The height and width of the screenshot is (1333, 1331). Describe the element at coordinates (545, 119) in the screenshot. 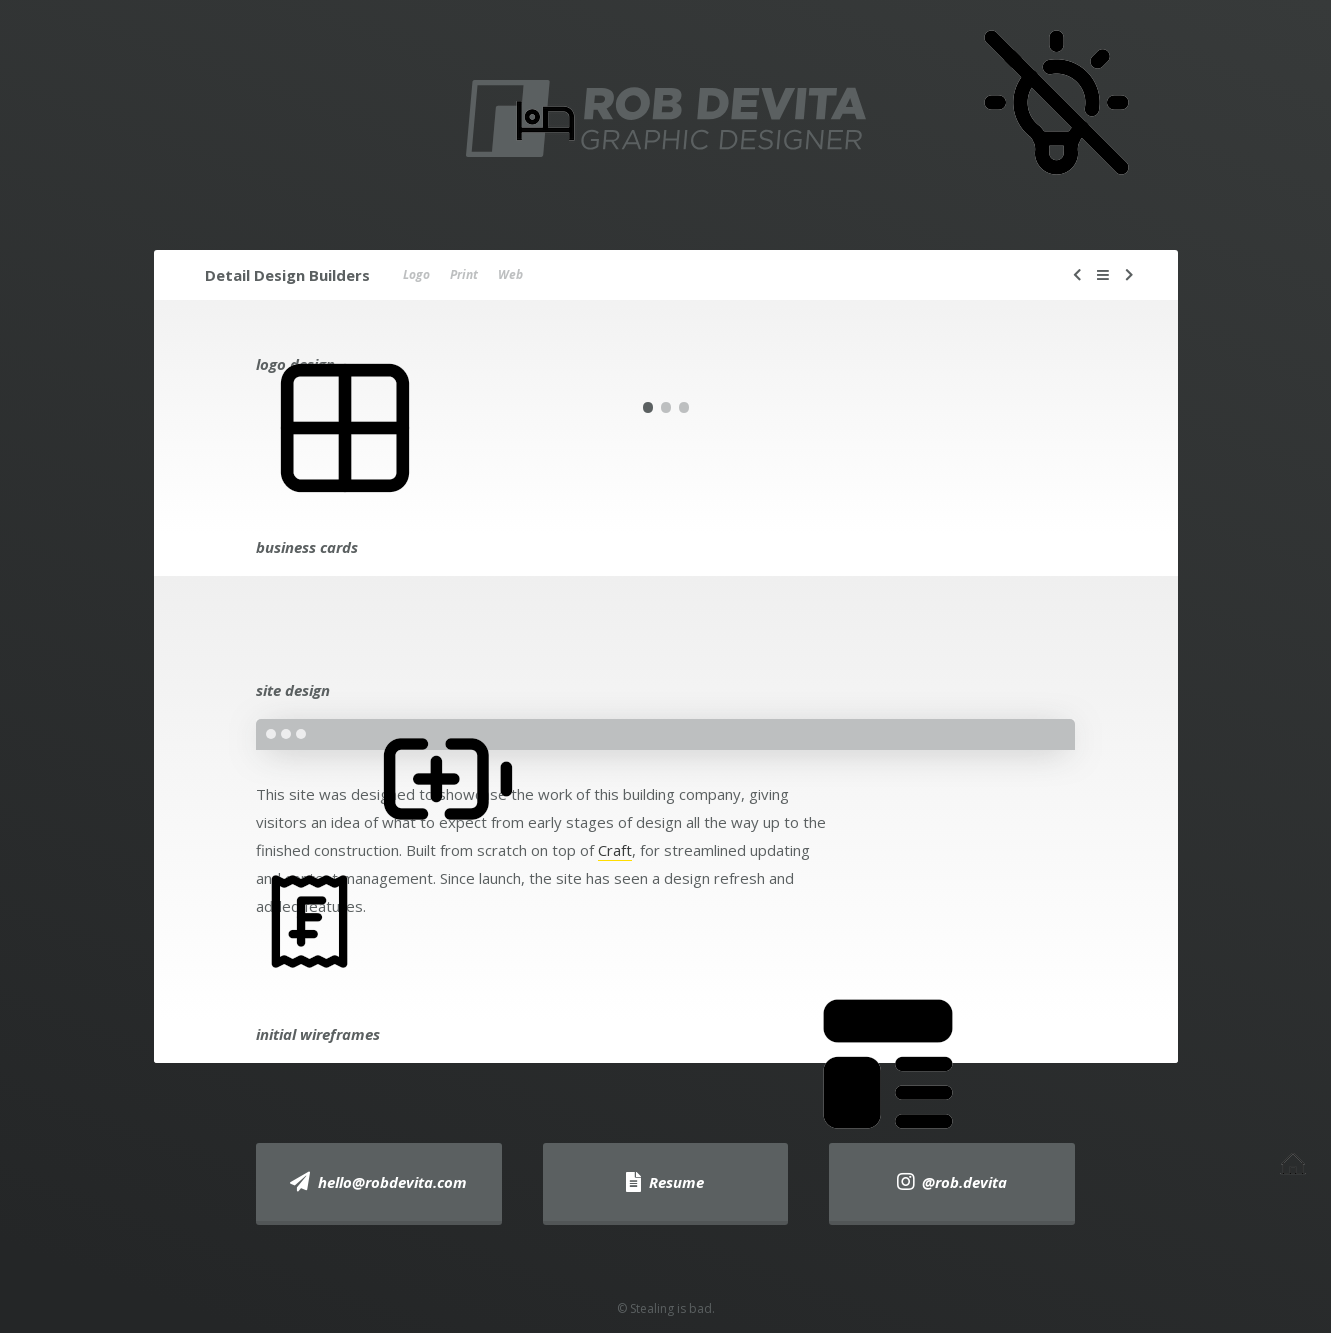

I see `find nearby hotels or accommodation` at that location.